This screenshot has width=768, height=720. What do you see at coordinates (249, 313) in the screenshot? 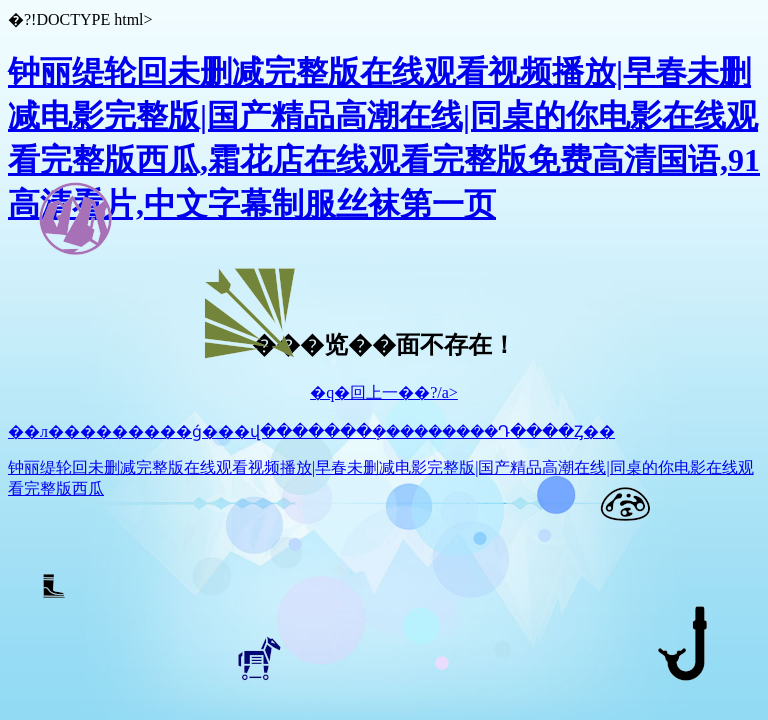
I see `activate piercing or armor-penetrating attack` at bounding box center [249, 313].